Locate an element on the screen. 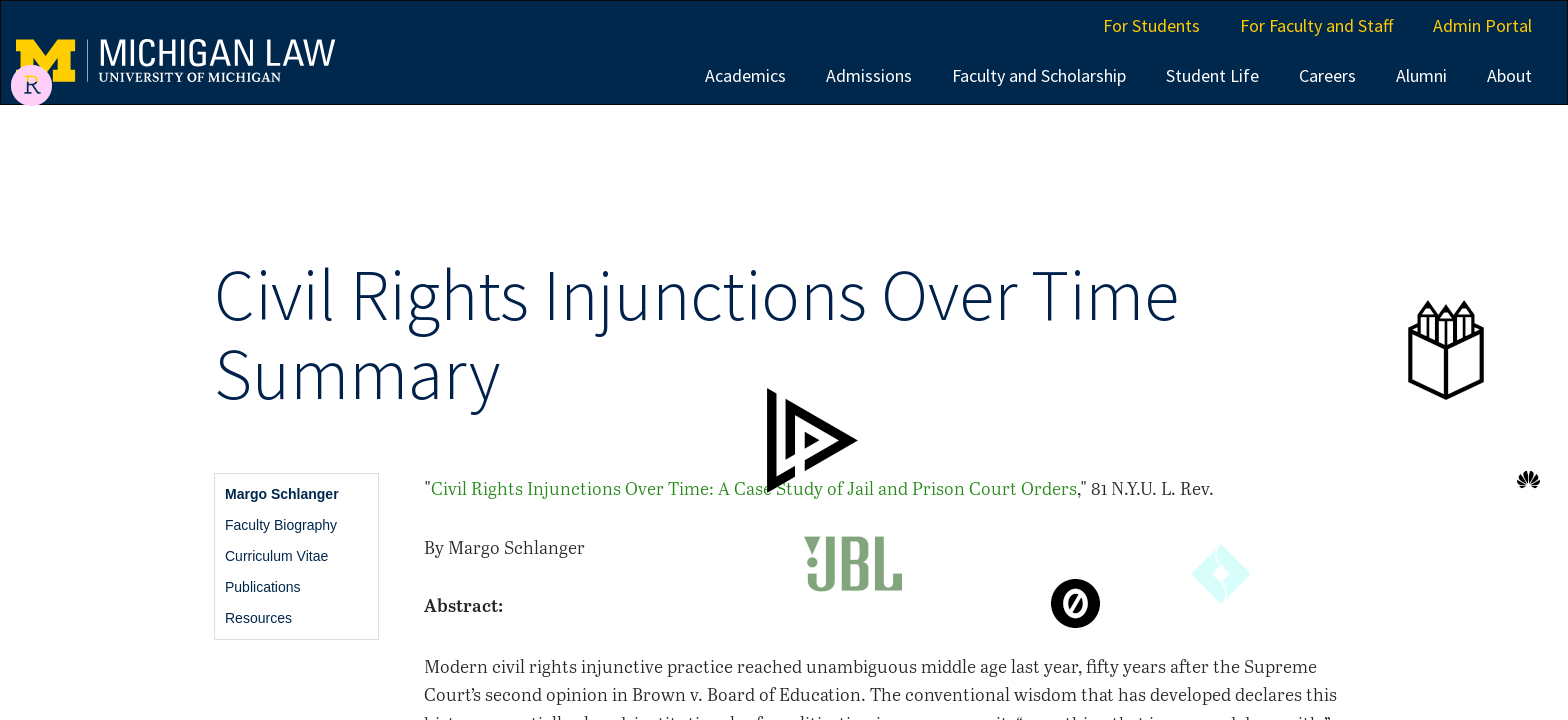  open Jira Software for project tracking is located at coordinates (1221, 574).